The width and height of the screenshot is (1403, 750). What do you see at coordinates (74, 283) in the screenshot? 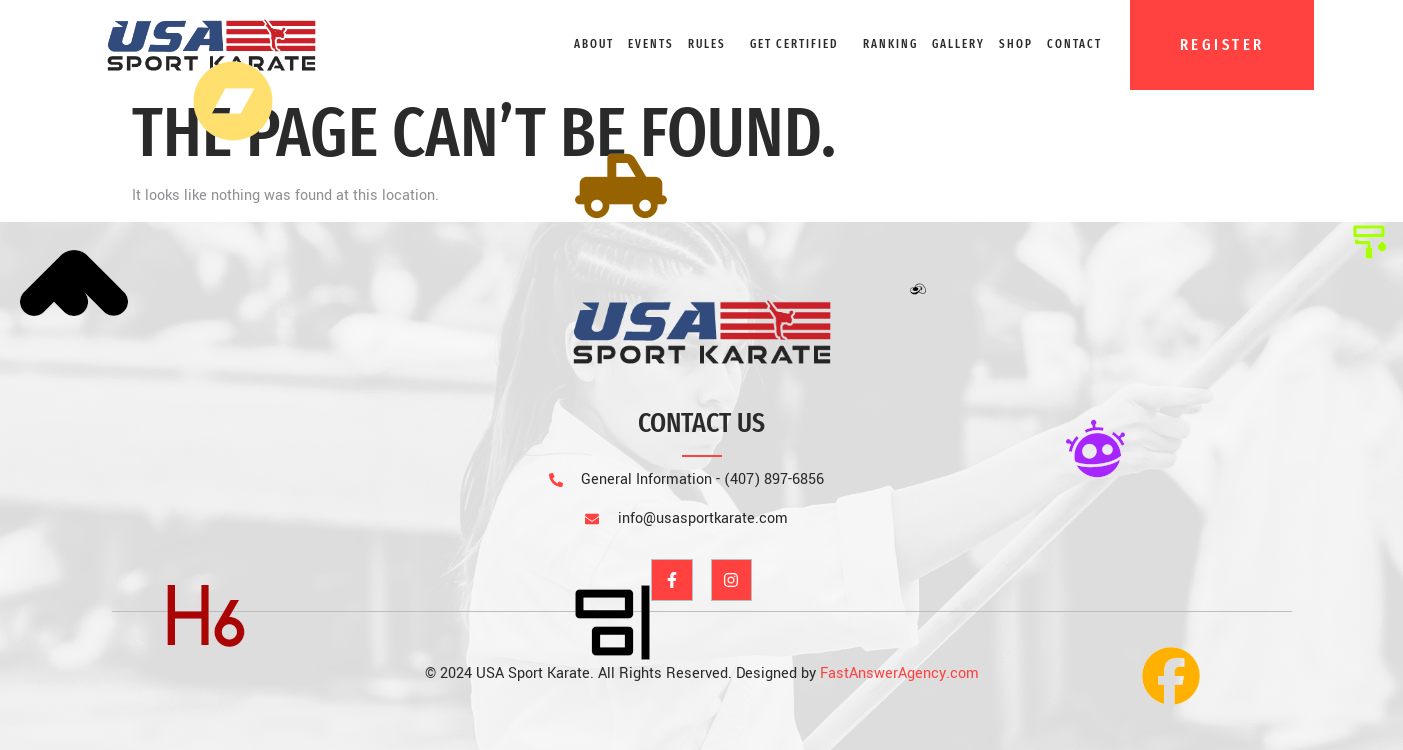
I see `open FontBase font management app` at bounding box center [74, 283].